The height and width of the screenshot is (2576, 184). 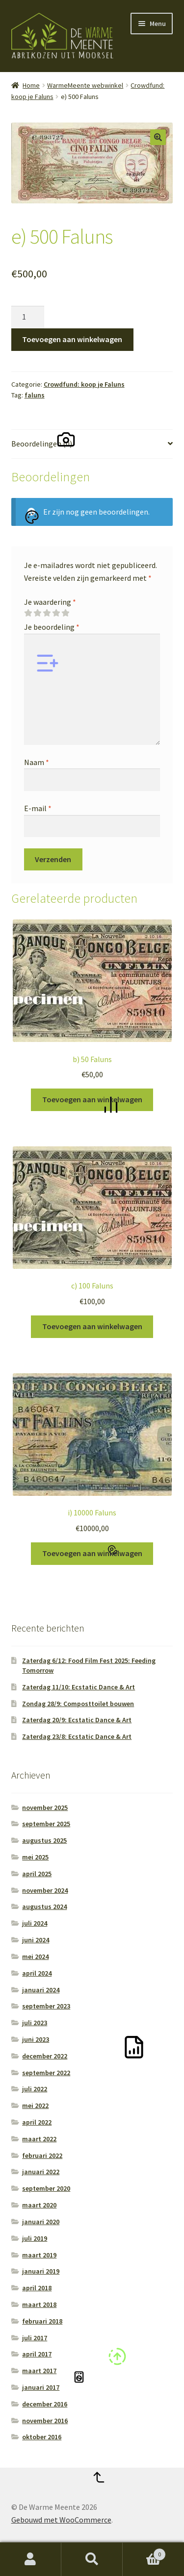 I want to click on access color or theme settings, so click(x=32, y=517).